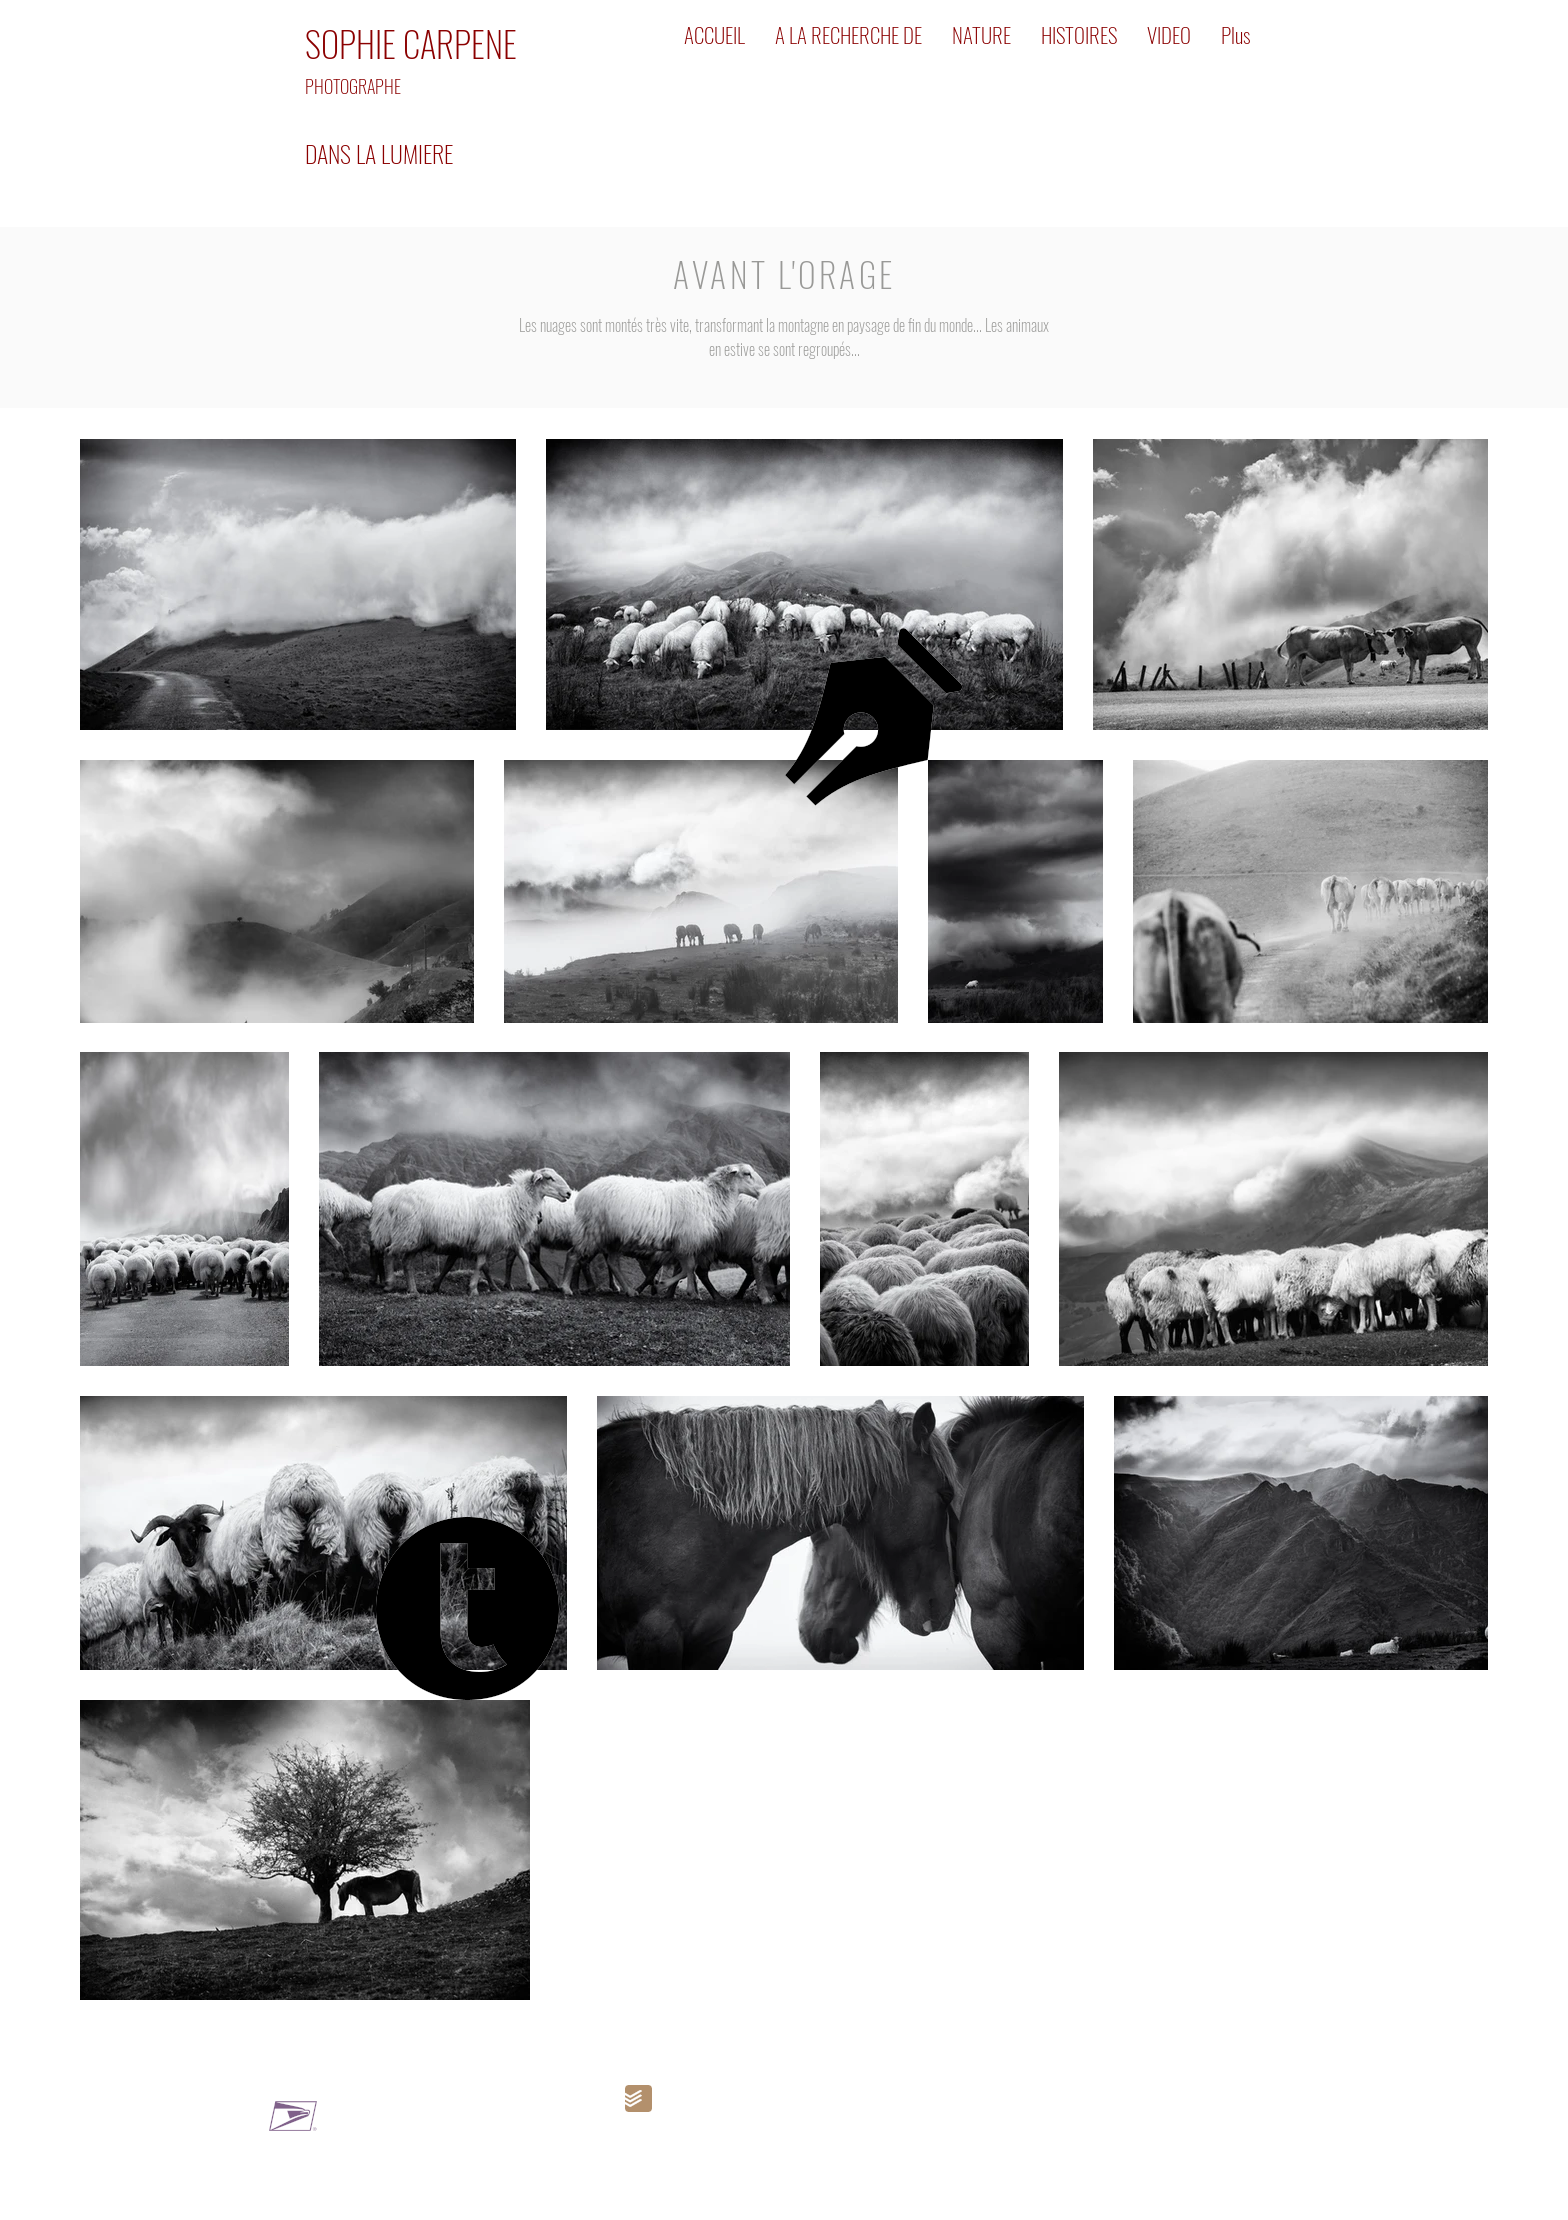 The height and width of the screenshot is (2220, 1568). Describe the element at coordinates (867, 715) in the screenshot. I see `access drawing or illustration tools` at that location.